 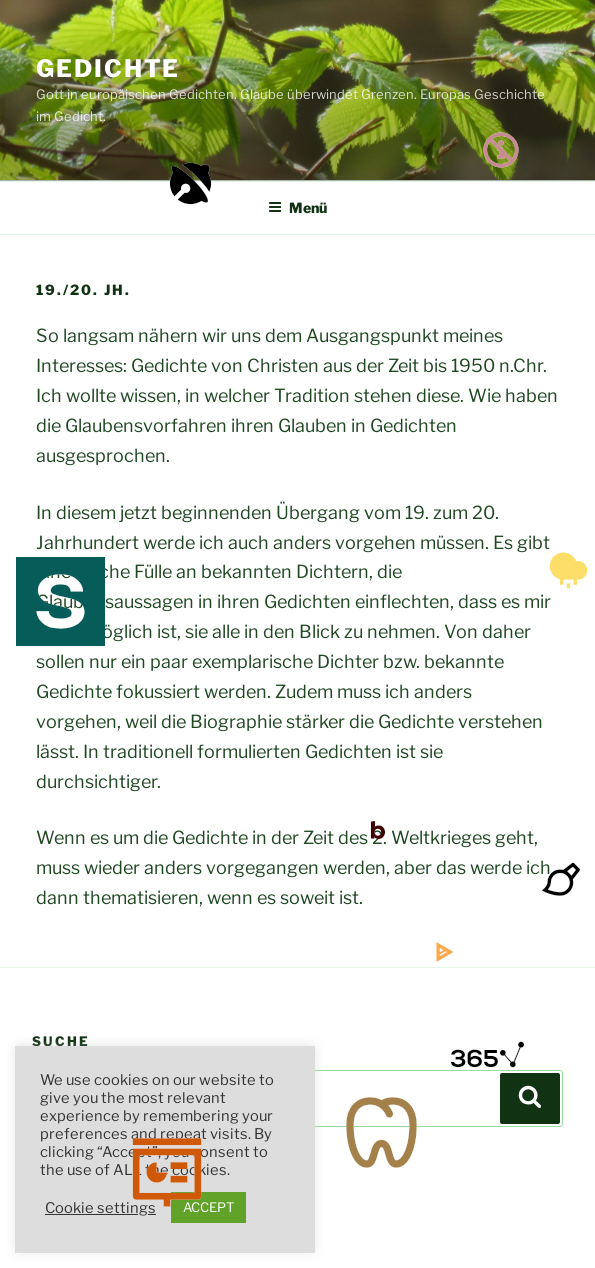 I want to click on bricks website builder logo, so click(x=378, y=830).